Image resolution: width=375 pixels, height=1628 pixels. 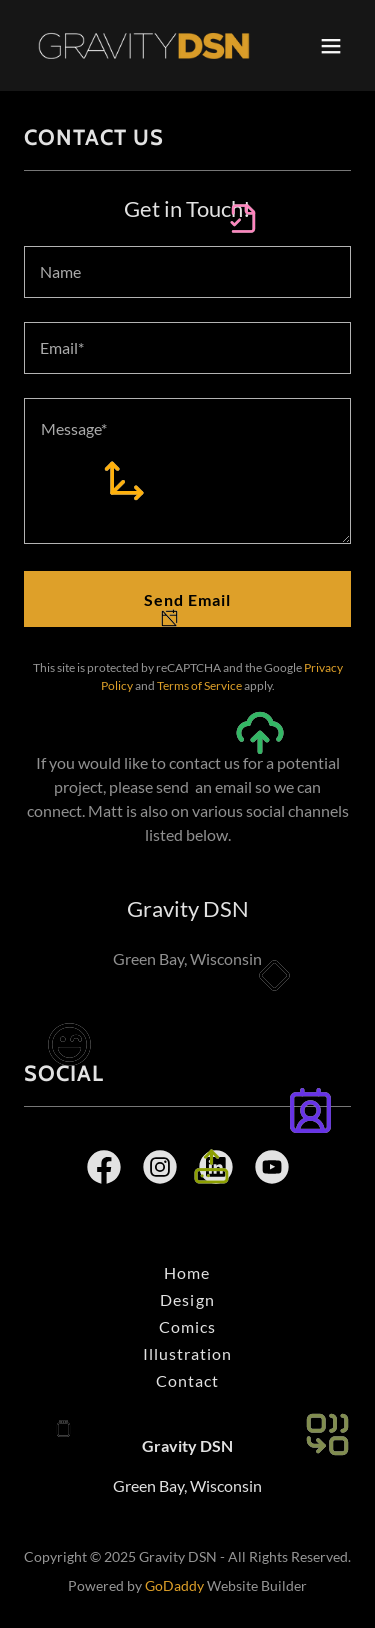 I want to click on indicates premium or VIP membership status, so click(x=274, y=975).